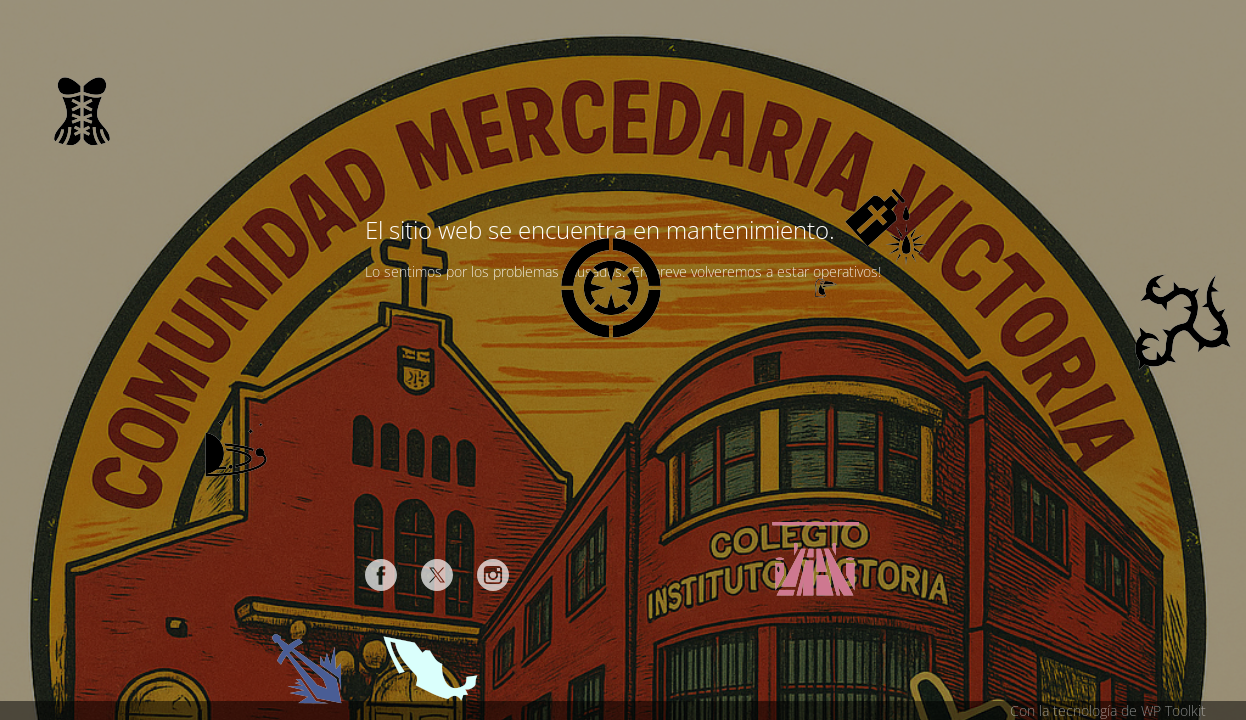 This screenshot has width=1246, height=720. I want to click on select Mexico as your country or region, so click(430, 668).